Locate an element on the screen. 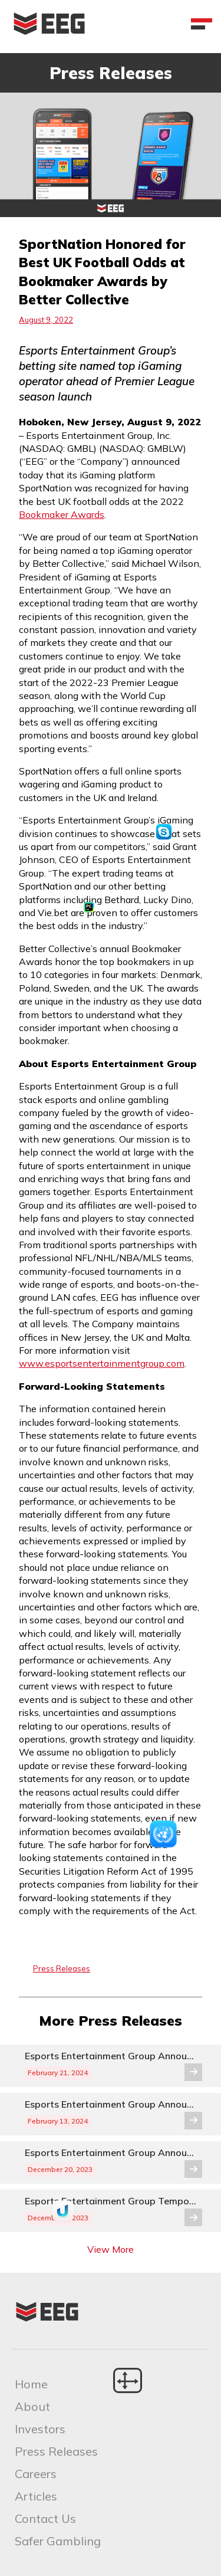 This screenshot has width=221, height=2576. launch ulauncher application is located at coordinates (62, 2210).